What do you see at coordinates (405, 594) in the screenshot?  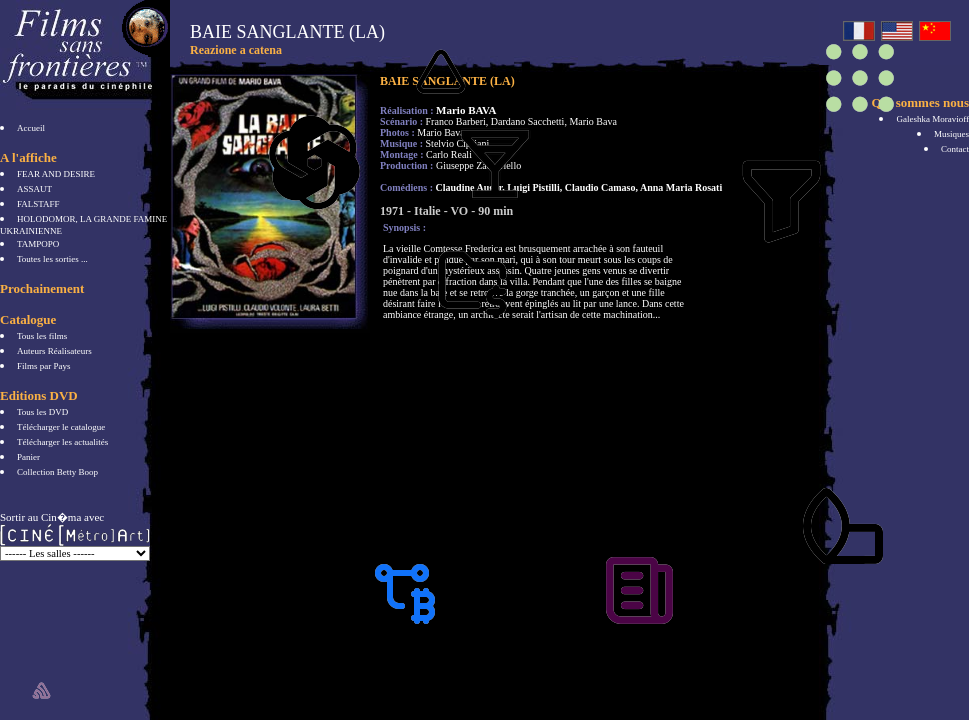 I see `view bitcoin transaction history` at bounding box center [405, 594].